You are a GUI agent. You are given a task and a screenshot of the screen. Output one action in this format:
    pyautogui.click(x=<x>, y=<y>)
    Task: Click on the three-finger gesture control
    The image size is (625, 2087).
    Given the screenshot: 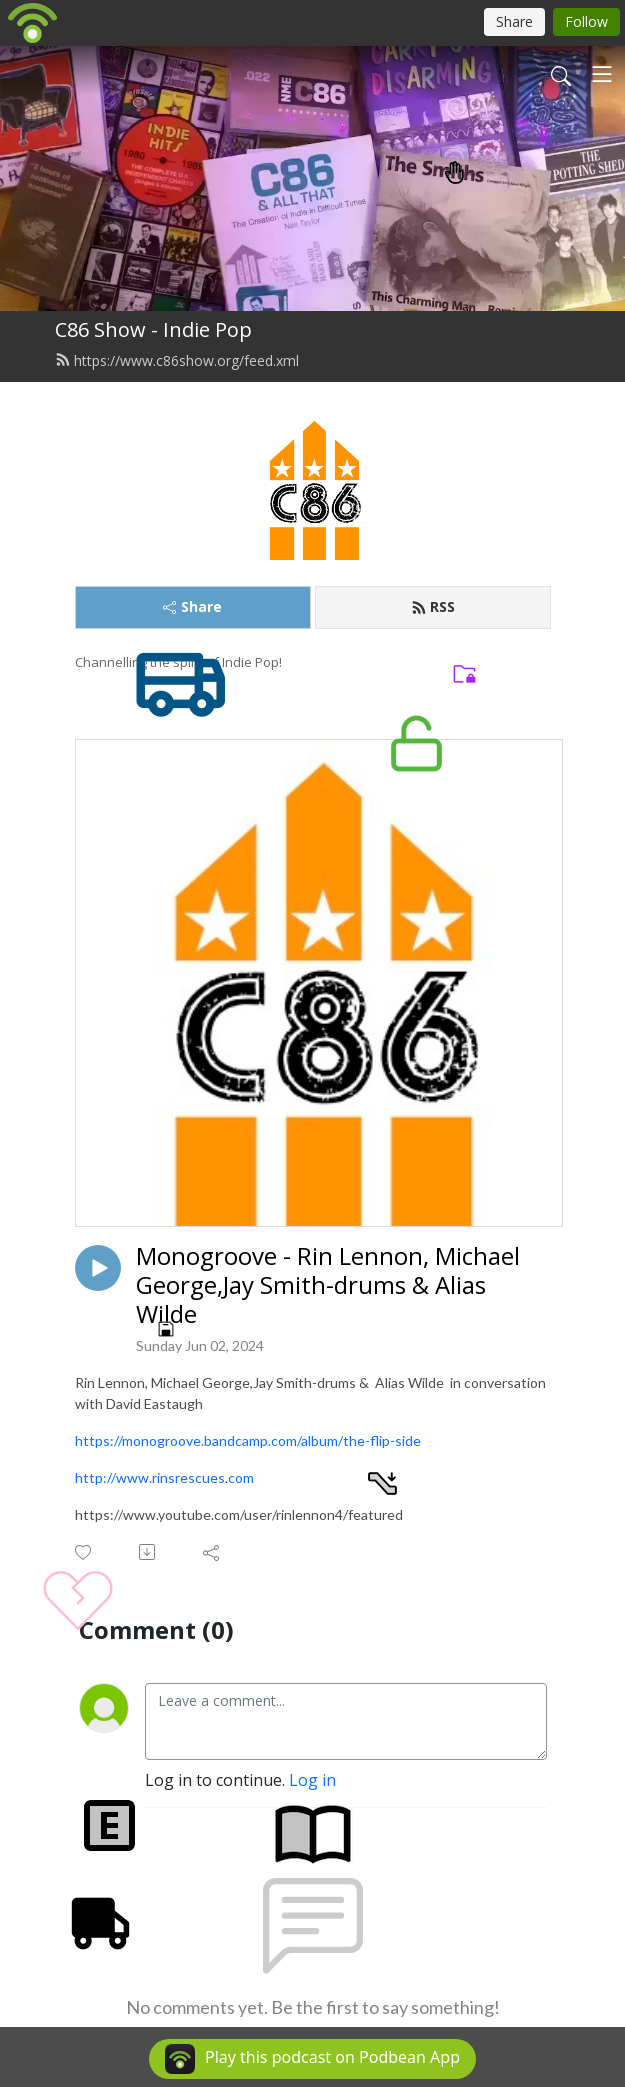 What is the action you would take?
    pyautogui.click(x=454, y=172)
    